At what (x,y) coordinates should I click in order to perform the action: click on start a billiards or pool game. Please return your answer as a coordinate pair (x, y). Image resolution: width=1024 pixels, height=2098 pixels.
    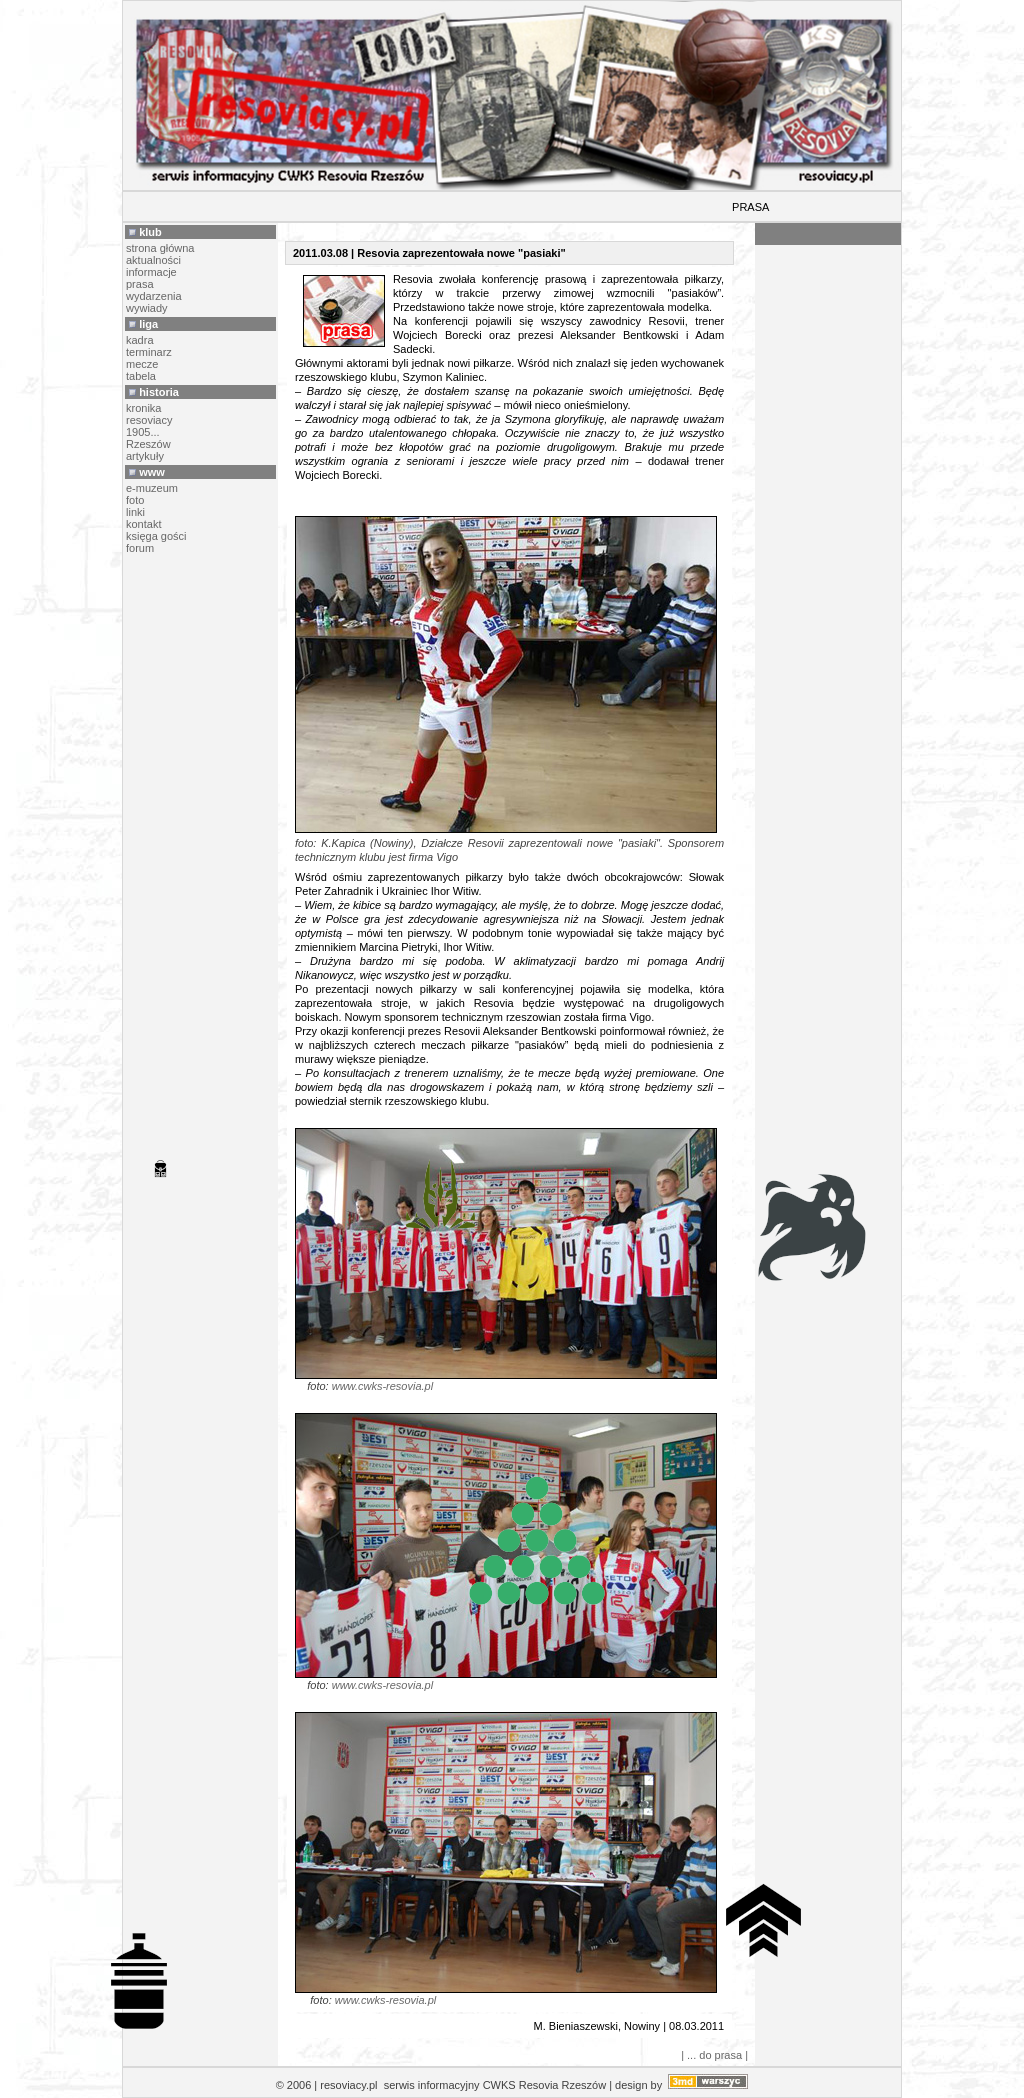
    Looking at the image, I should click on (537, 1537).